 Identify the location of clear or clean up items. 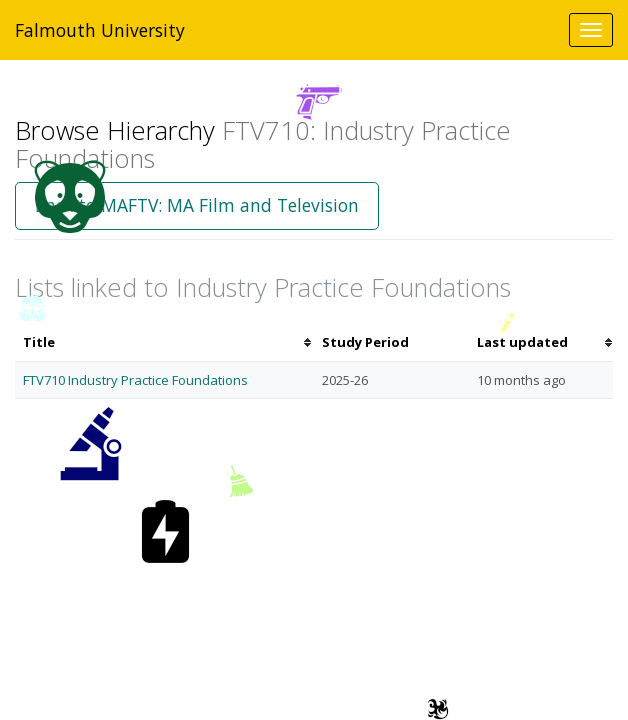
(237, 481).